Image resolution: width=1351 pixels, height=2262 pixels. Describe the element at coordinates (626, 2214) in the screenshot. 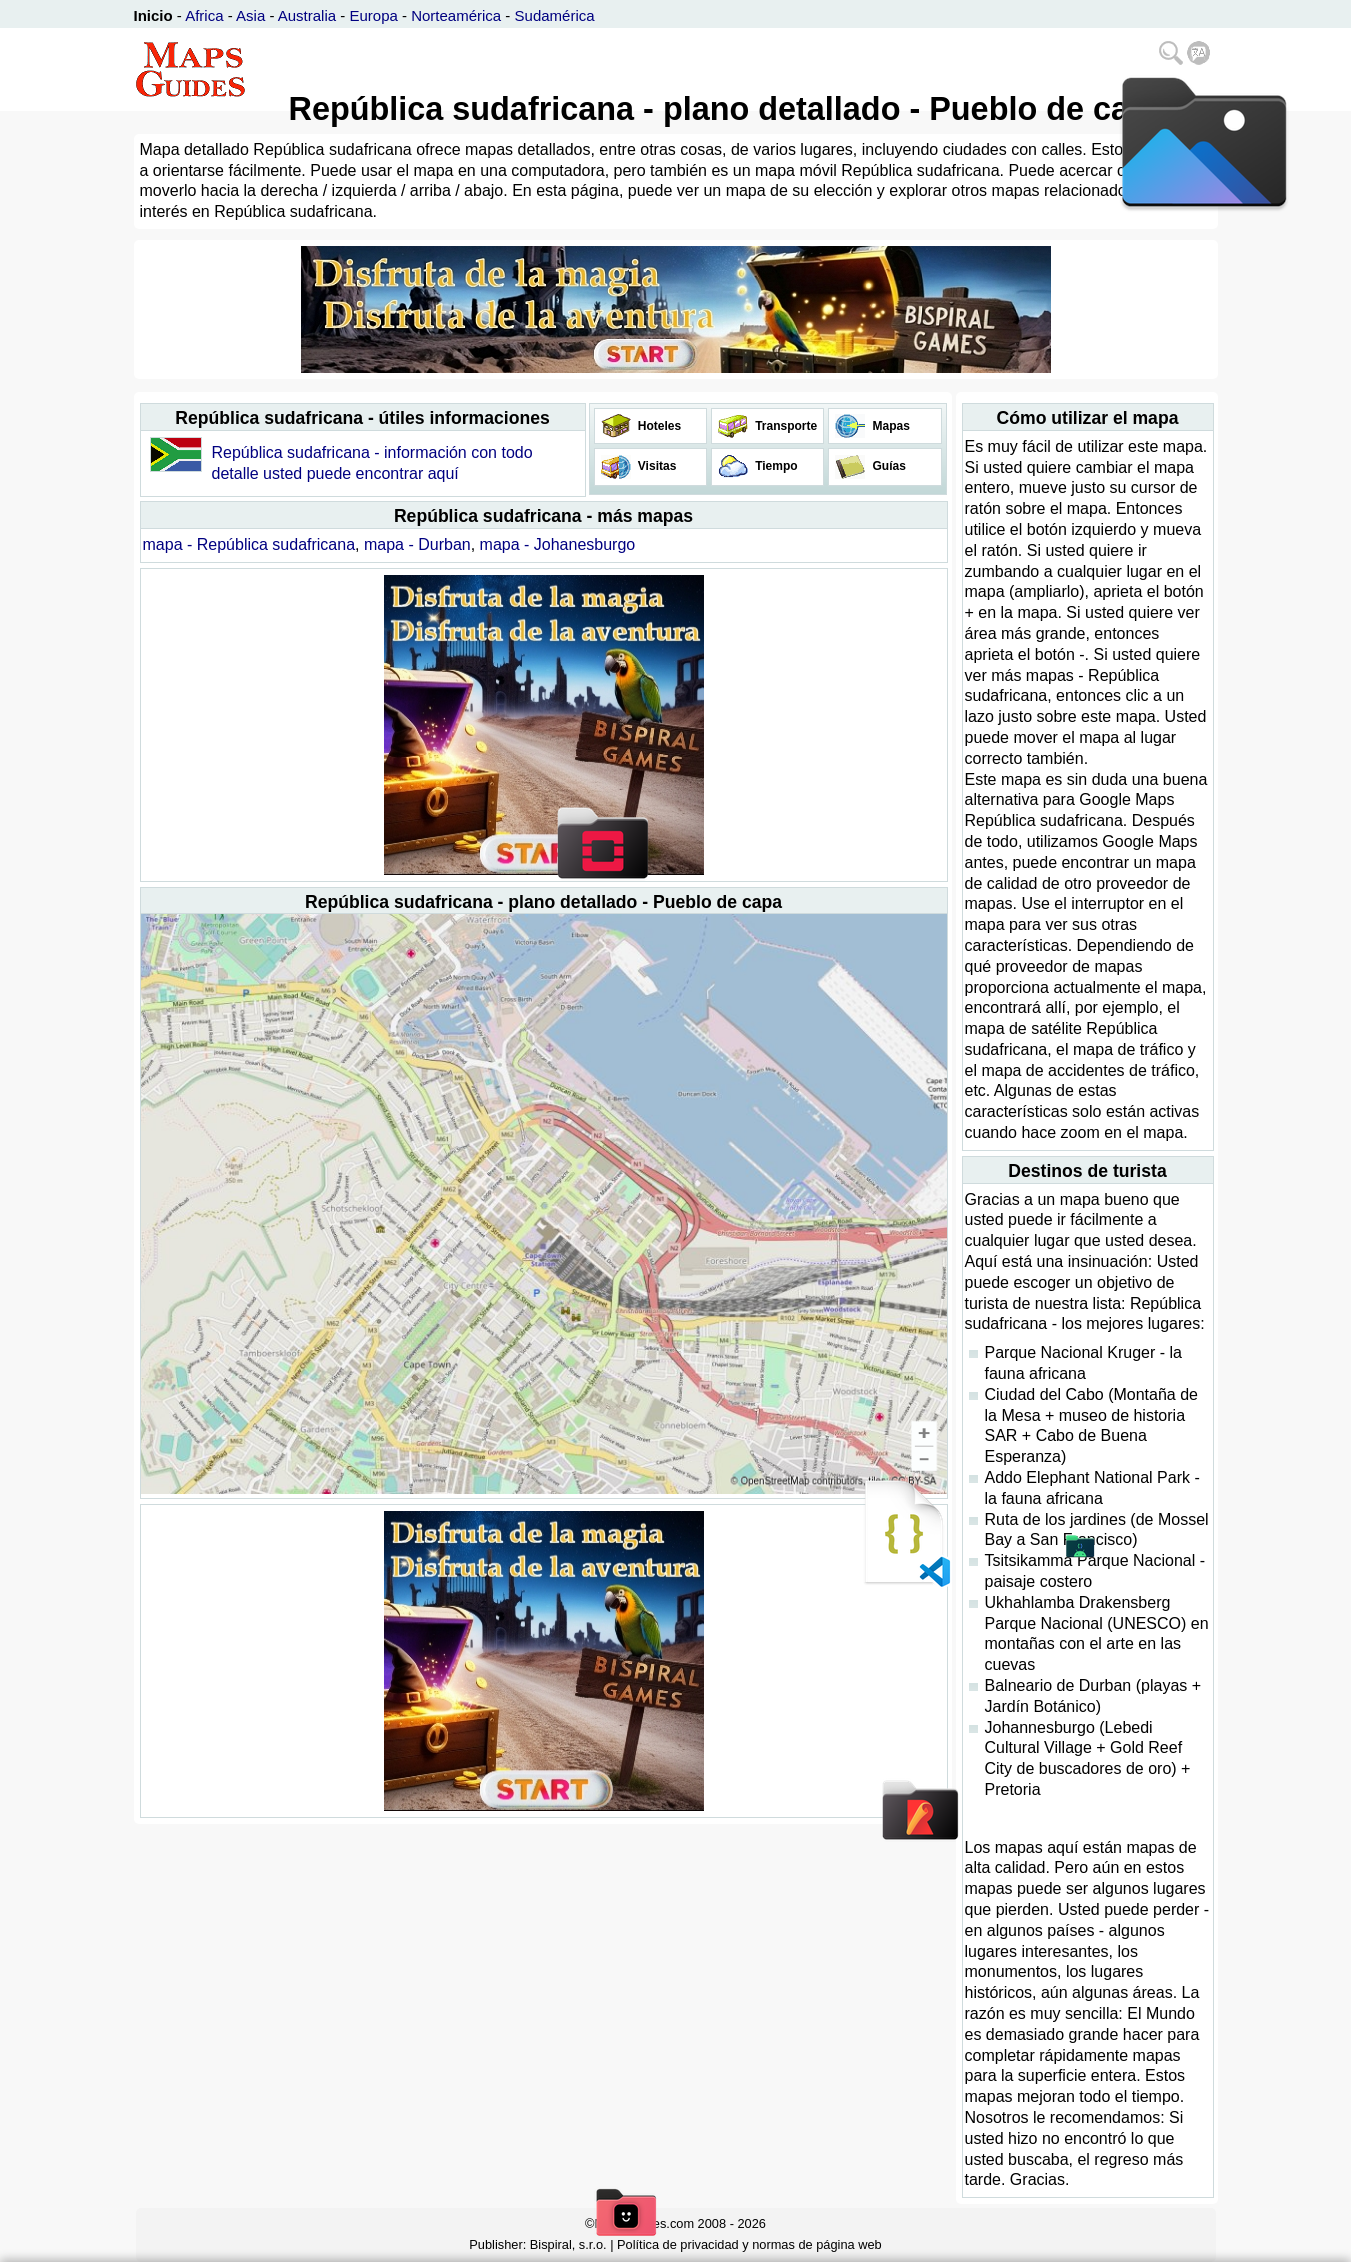

I see `open adobe creative cloud files folder` at that location.